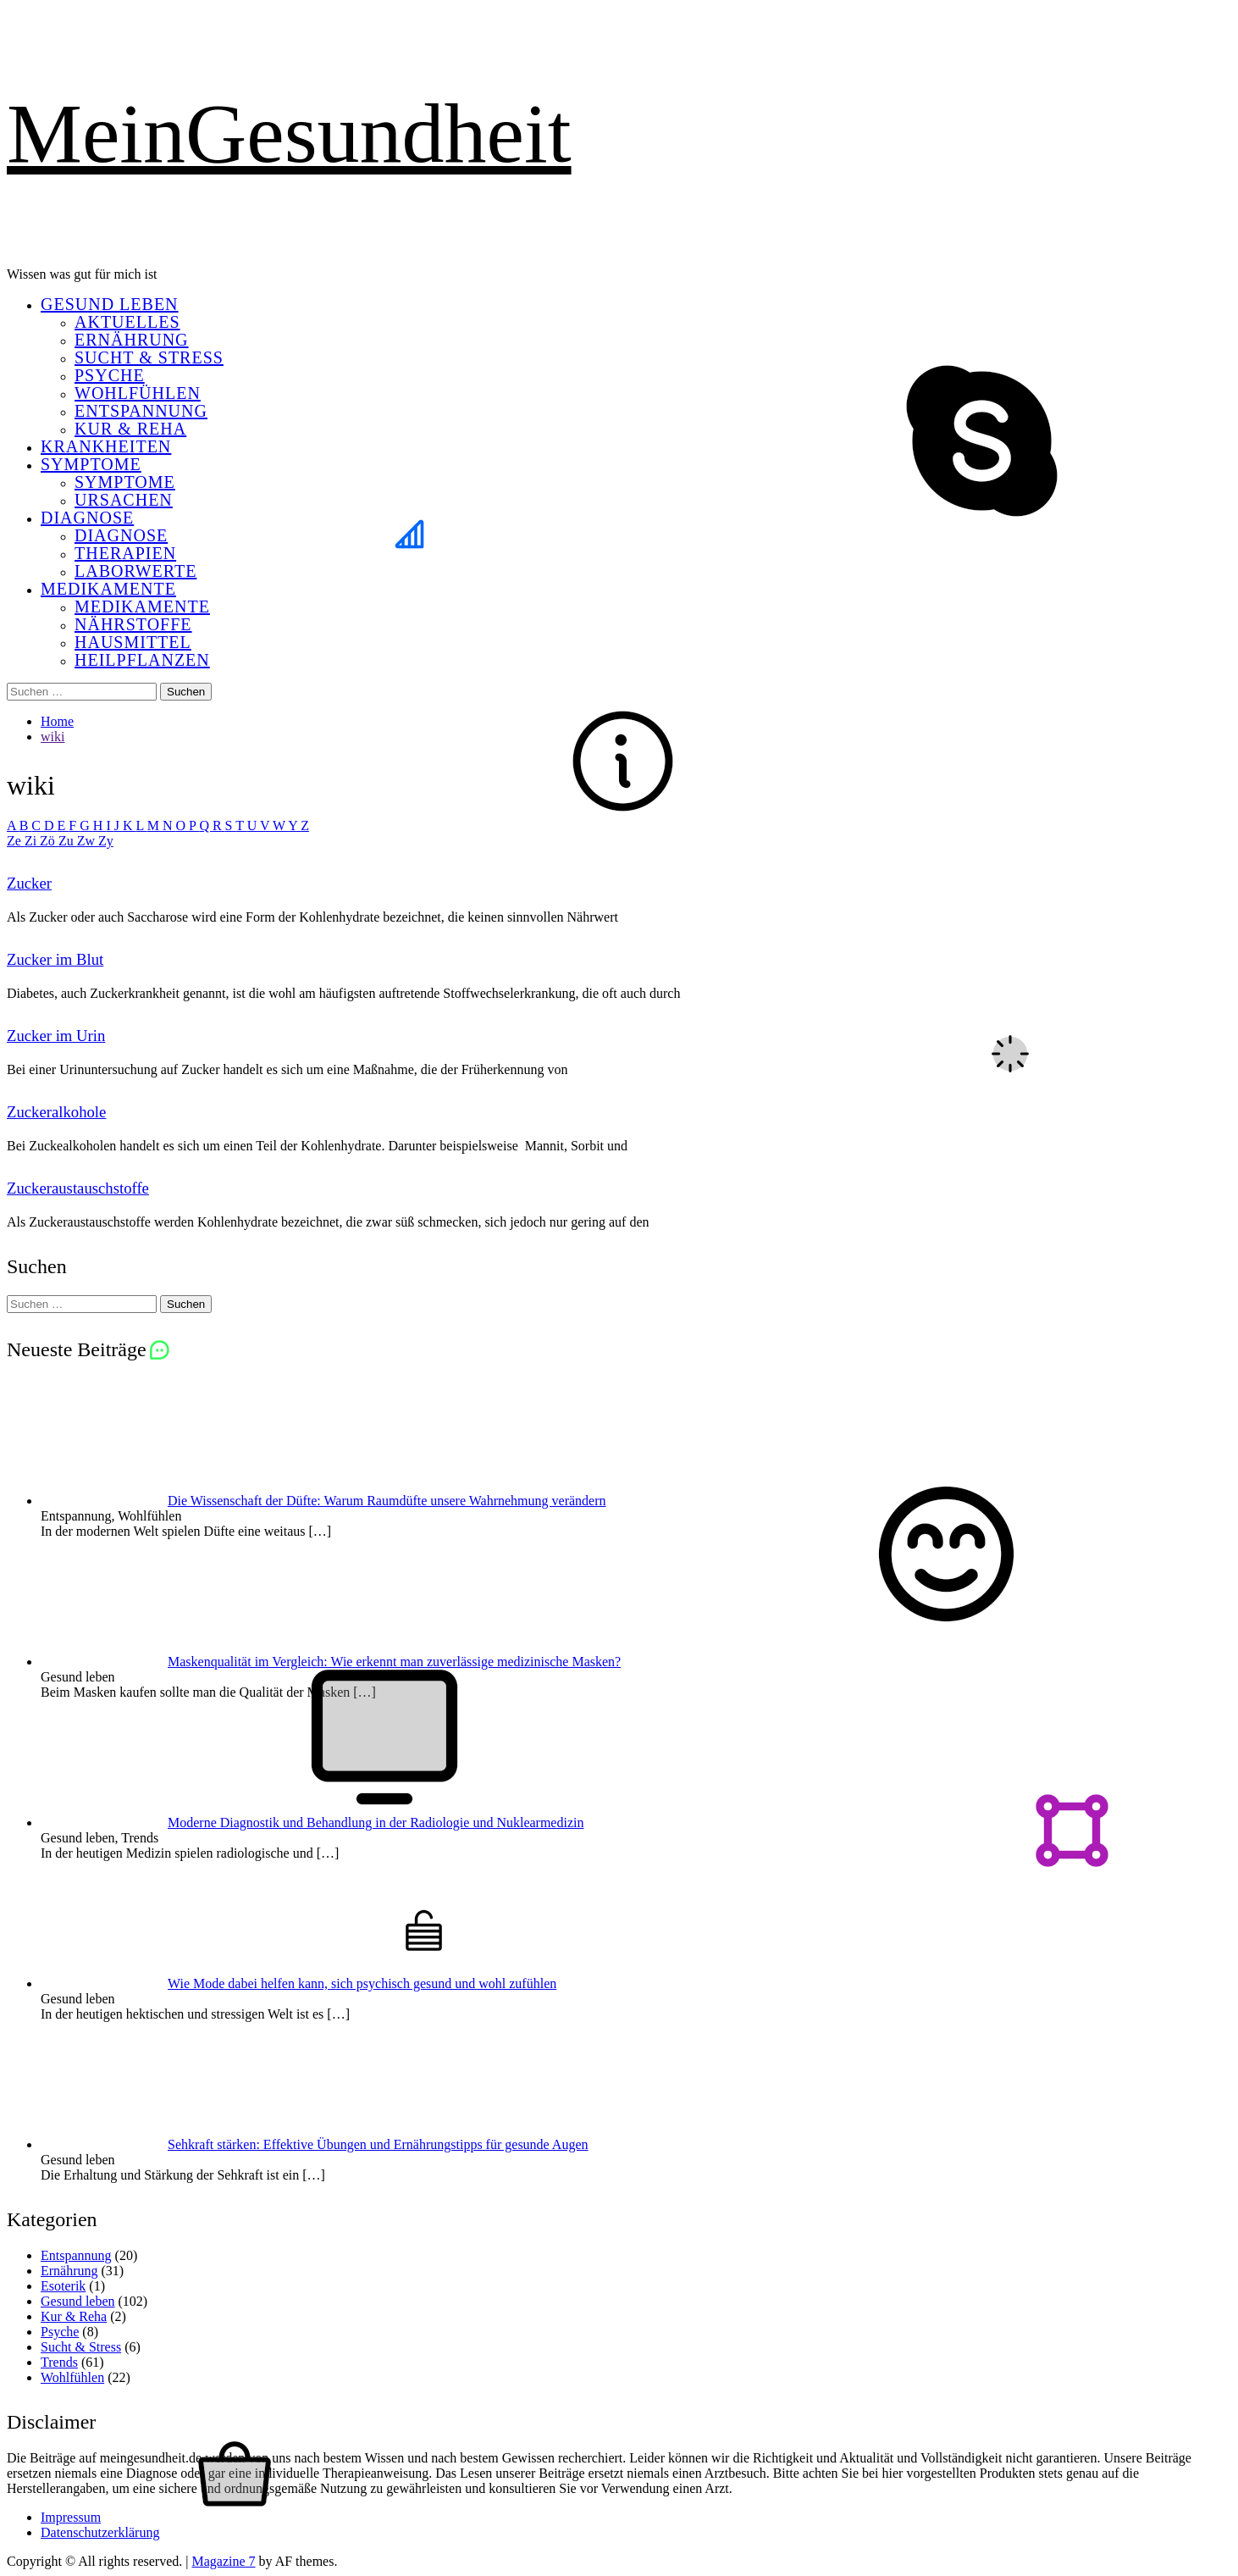 The height and width of the screenshot is (2576, 1238). What do you see at coordinates (235, 2478) in the screenshot?
I see `view your shopping bag` at bounding box center [235, 2478].